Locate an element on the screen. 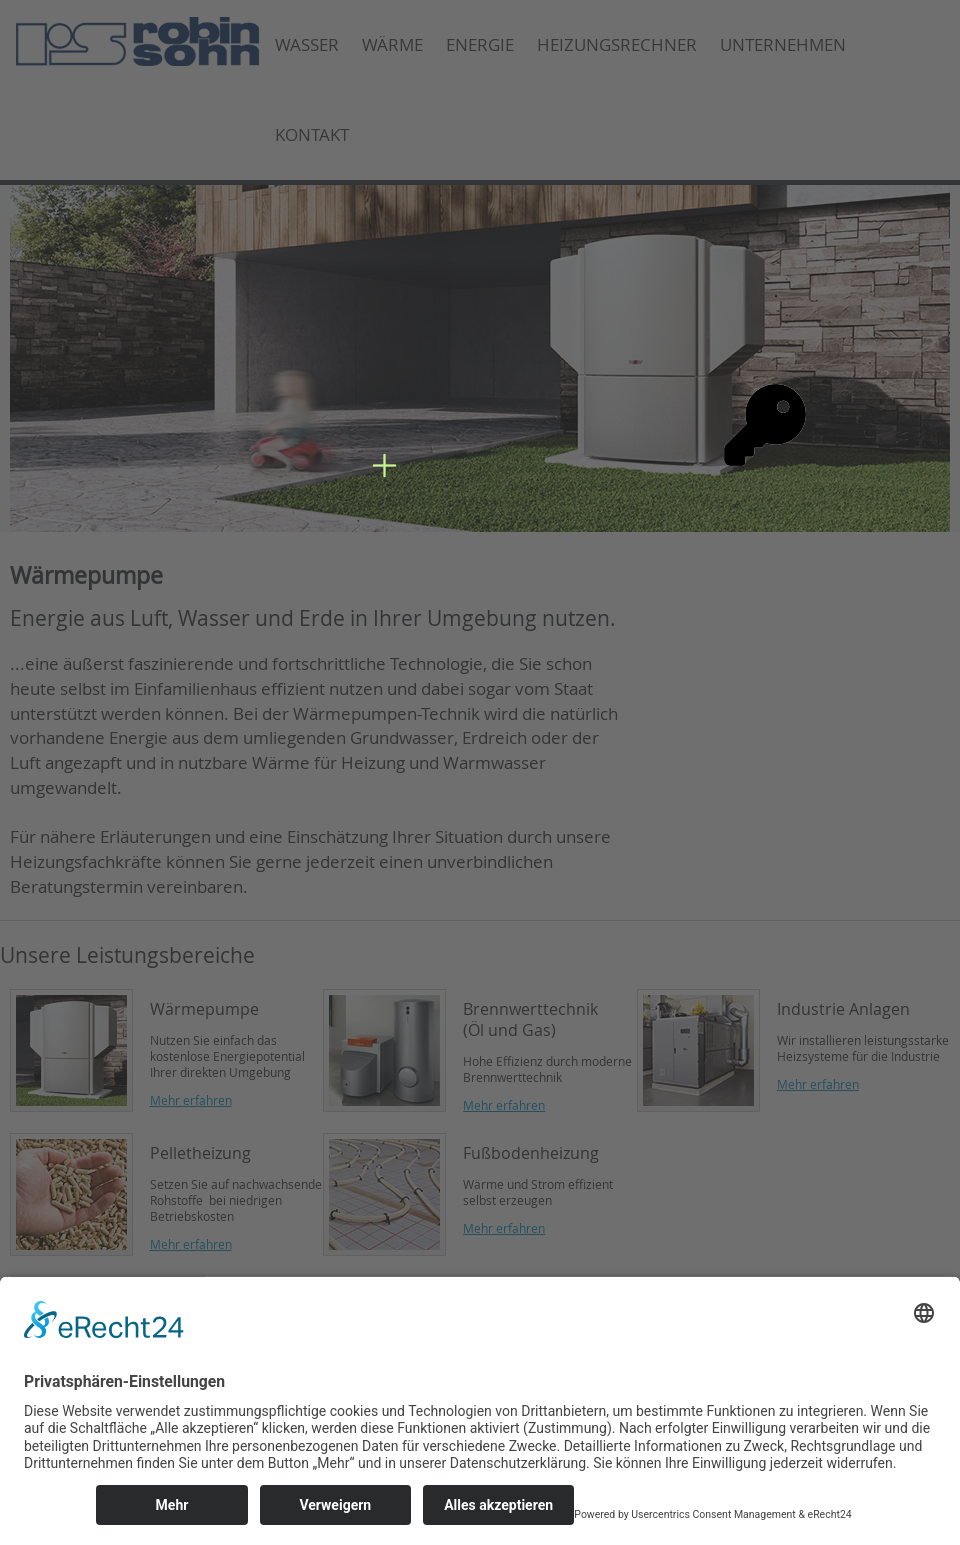  add a new item is located at coordinates (384, 465).